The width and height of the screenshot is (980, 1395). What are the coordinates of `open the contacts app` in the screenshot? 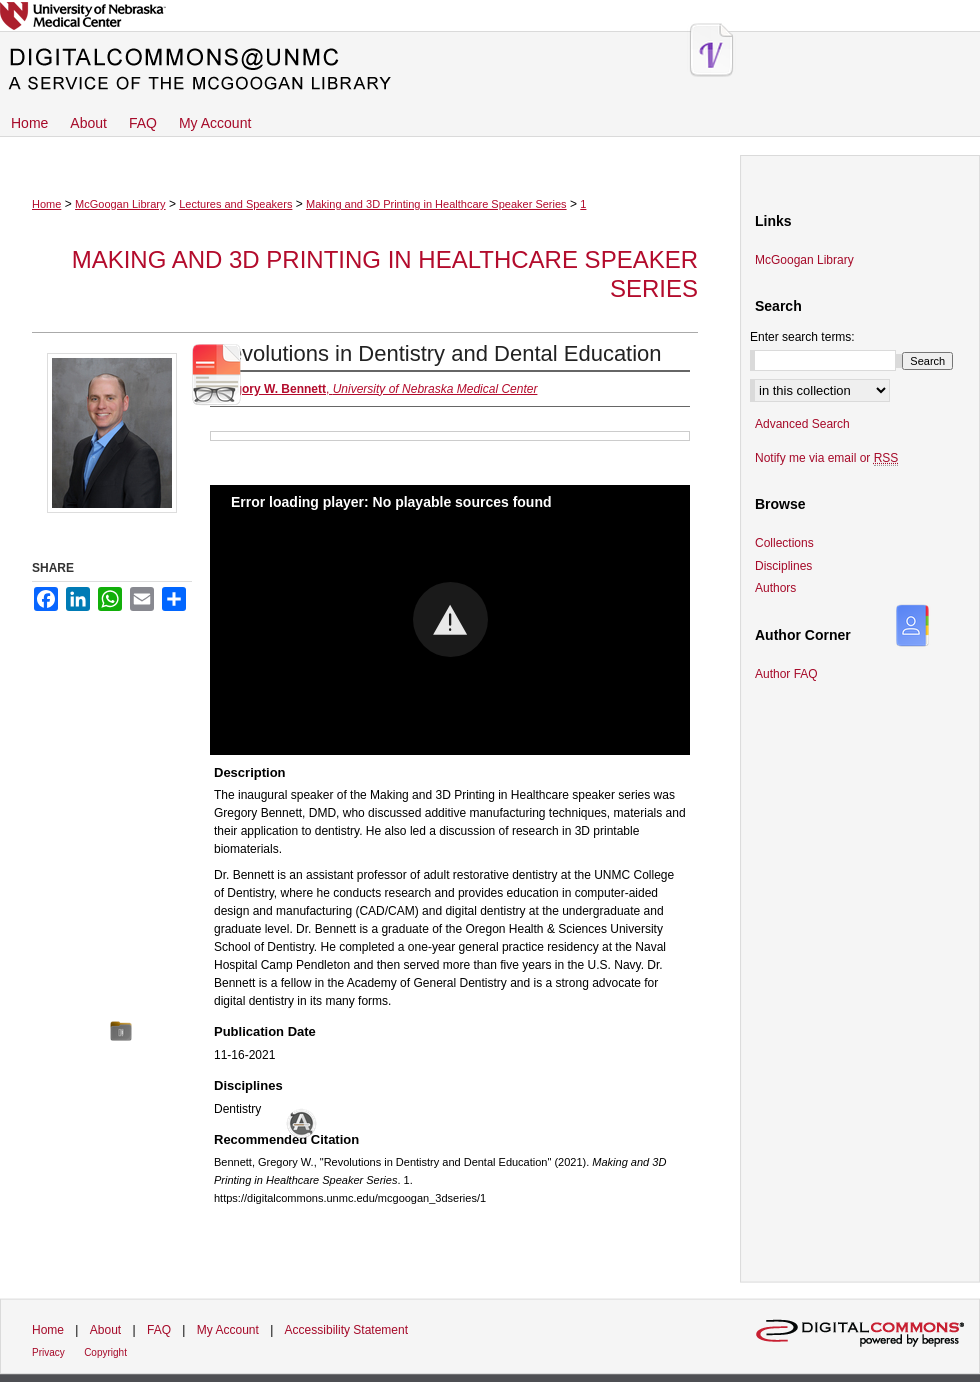 It's located at (912, 625).